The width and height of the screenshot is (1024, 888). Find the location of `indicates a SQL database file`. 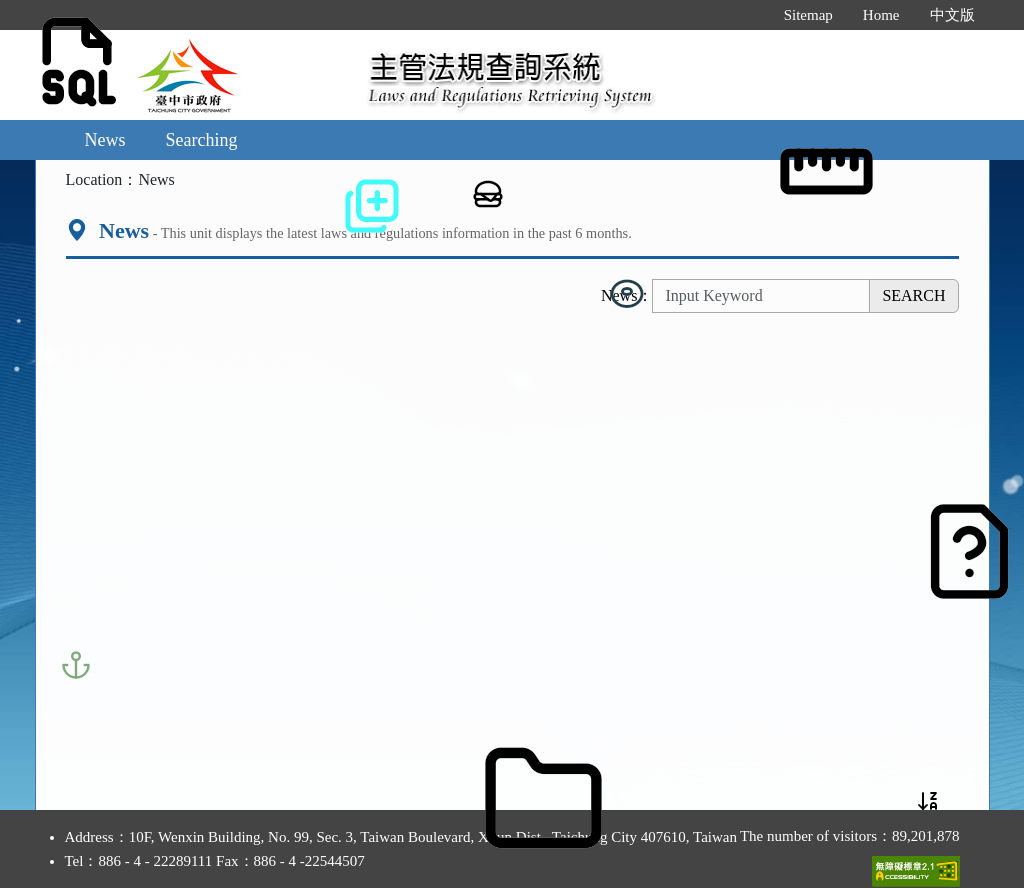

indicates a SQL database file is located at coordinates (77, 61).